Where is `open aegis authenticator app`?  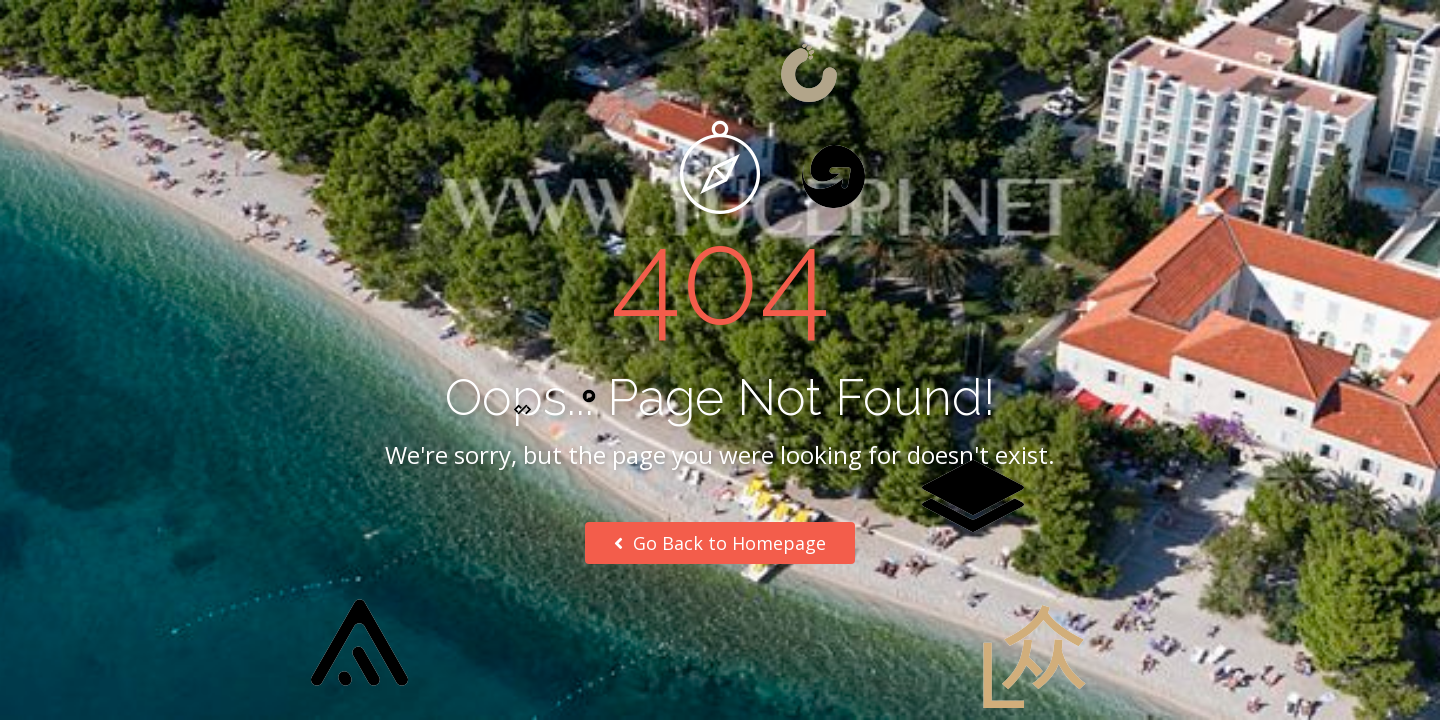 open aegis authenticator app is located at coordinates (359, 642).